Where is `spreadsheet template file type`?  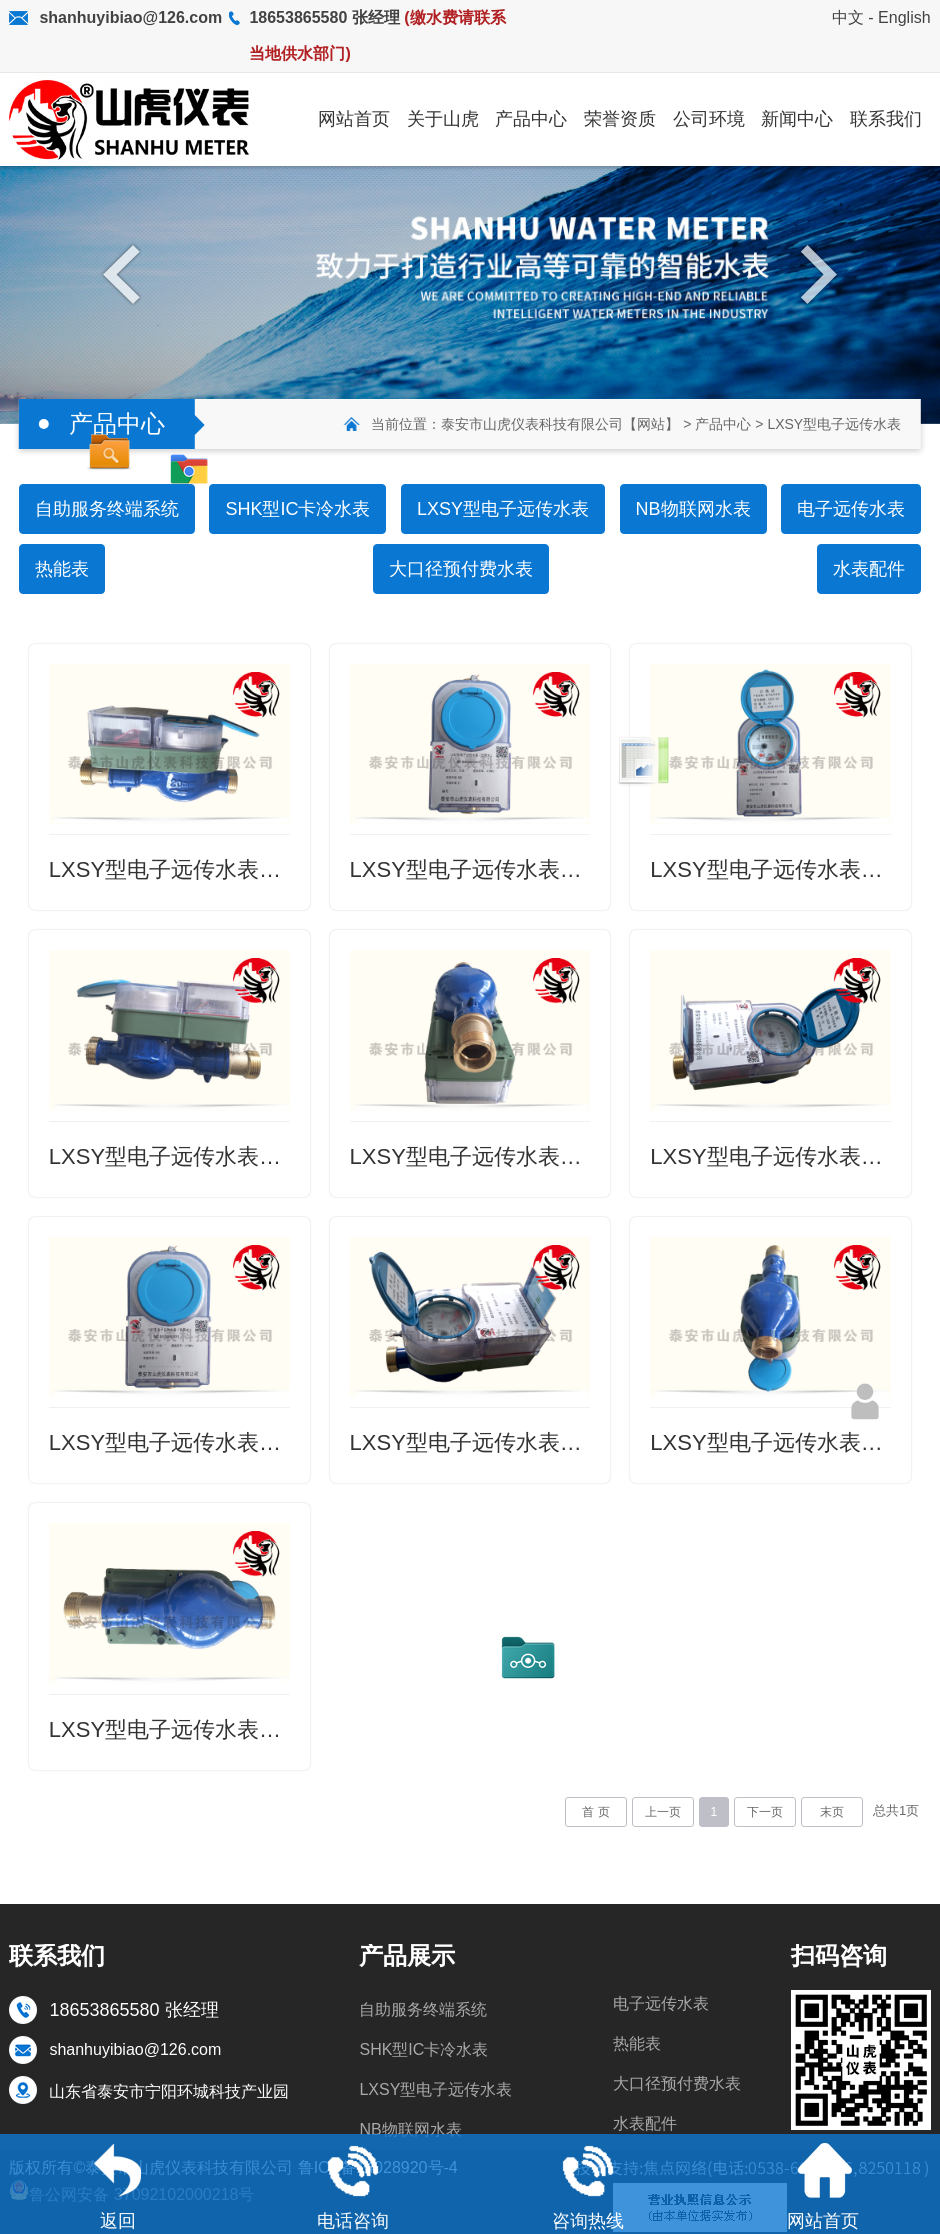
spreadsheet template file type is located at coordinates (643, 760).